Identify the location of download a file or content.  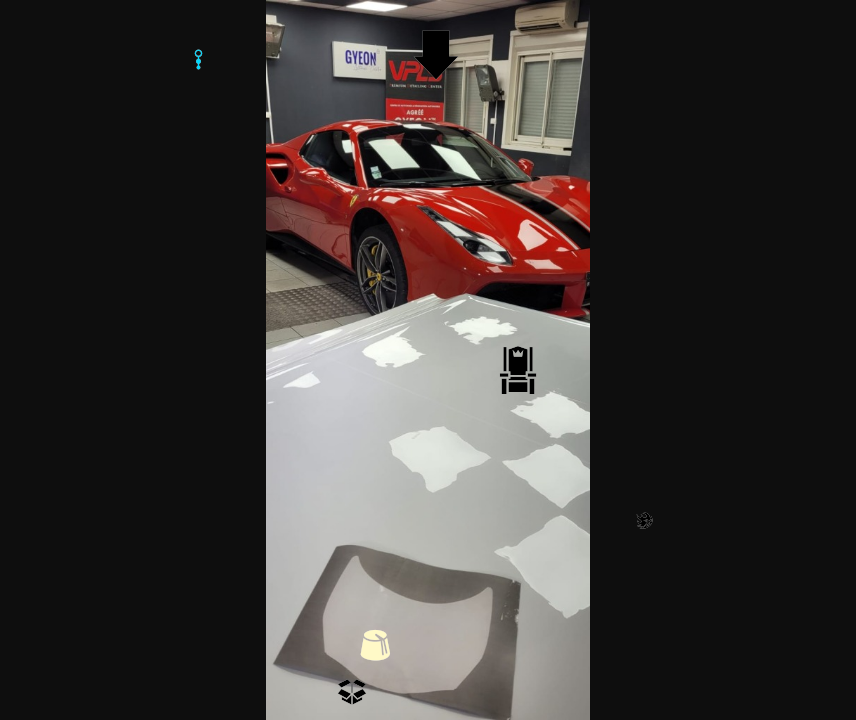
(436, 55).